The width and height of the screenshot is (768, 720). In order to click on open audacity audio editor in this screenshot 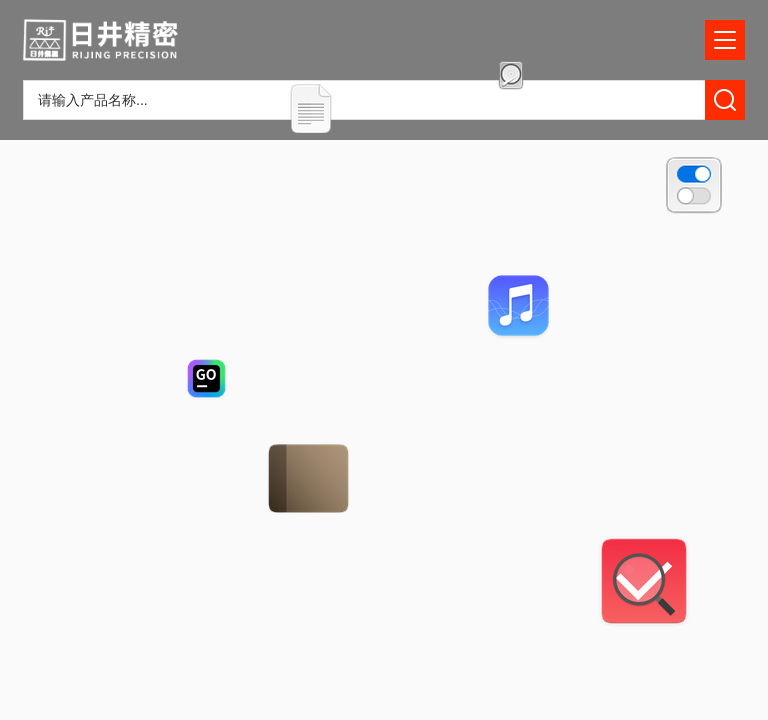, I will do `click(518, 305)`.